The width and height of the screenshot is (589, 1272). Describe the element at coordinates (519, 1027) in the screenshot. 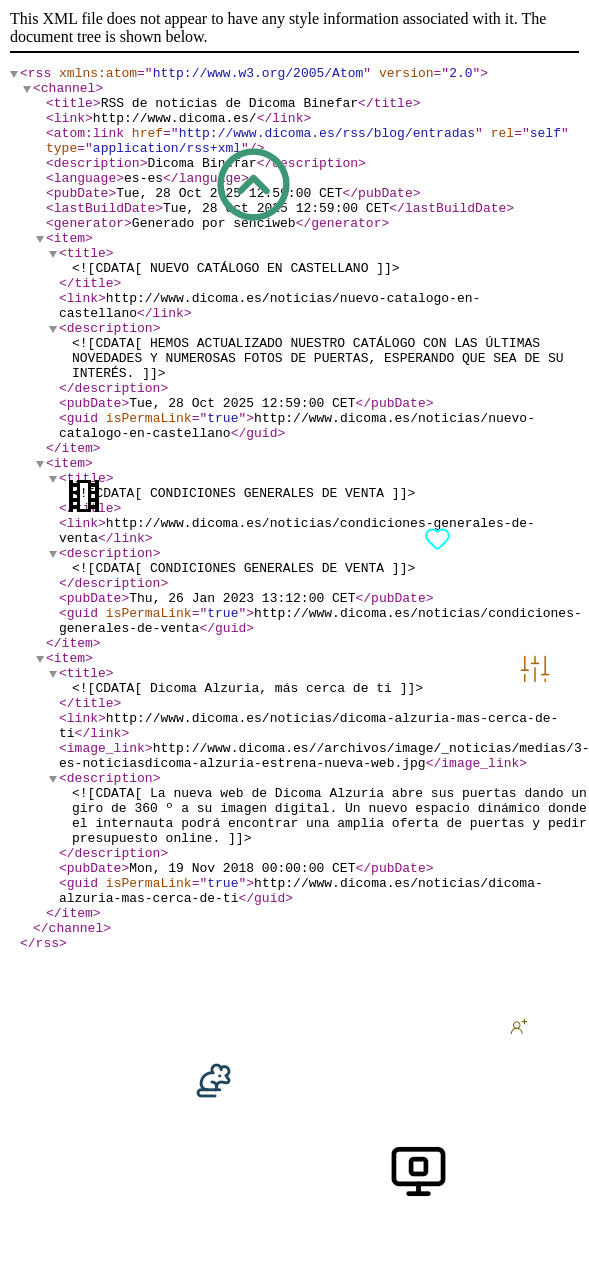

I see `add a new user or contact` at that location.